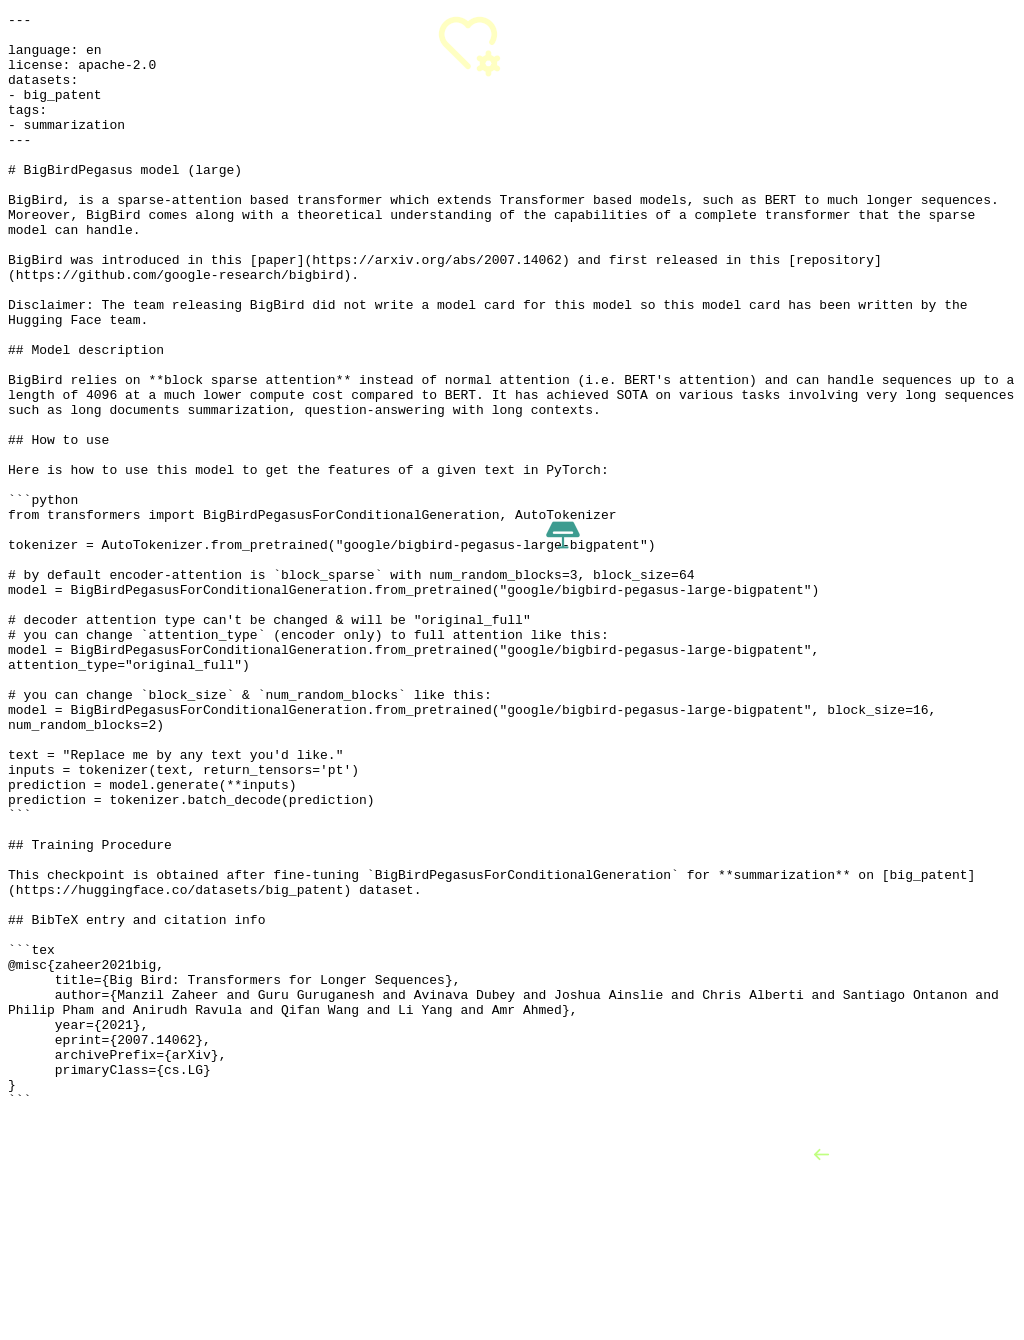 Image resolution: width=1024 pixels, height=1340 pixels. What do you see at coordinates (468, 43) in the screenshot?
I see `manage favorites settings` at bounding box center [468, 43].